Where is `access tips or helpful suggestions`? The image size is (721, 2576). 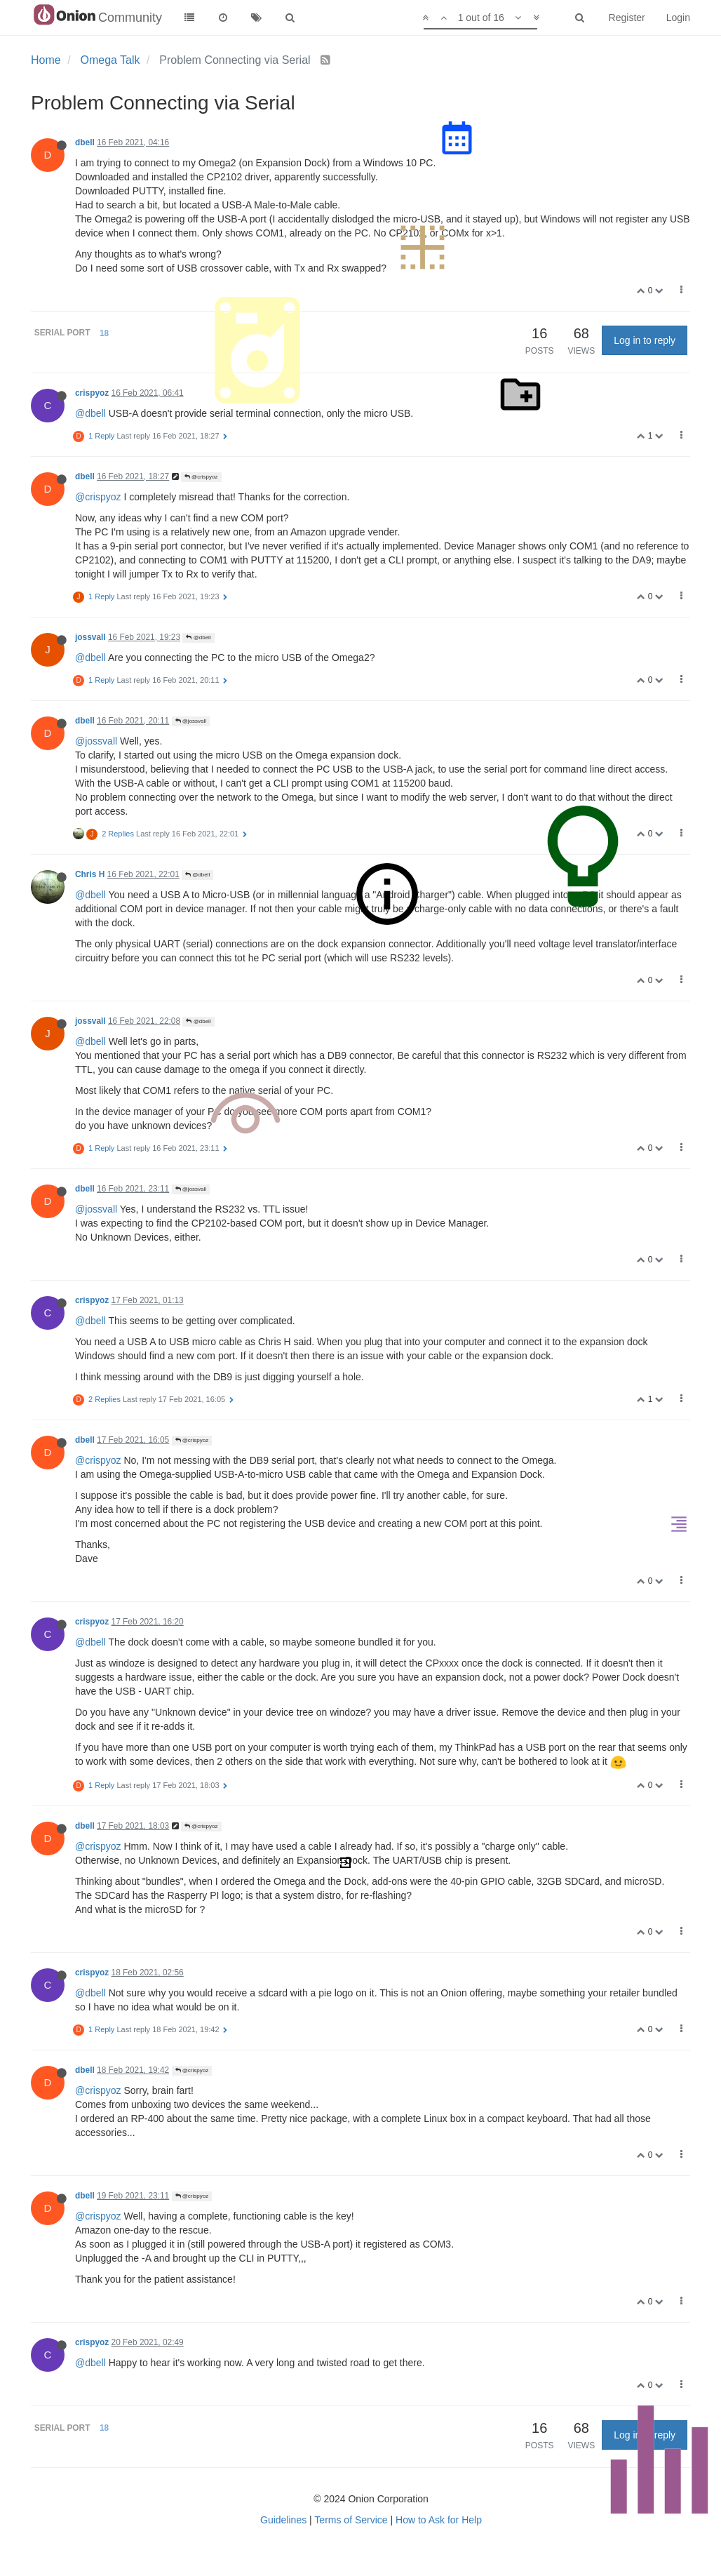
access tips or helpful suggestions is located at coordinates (583, 856).